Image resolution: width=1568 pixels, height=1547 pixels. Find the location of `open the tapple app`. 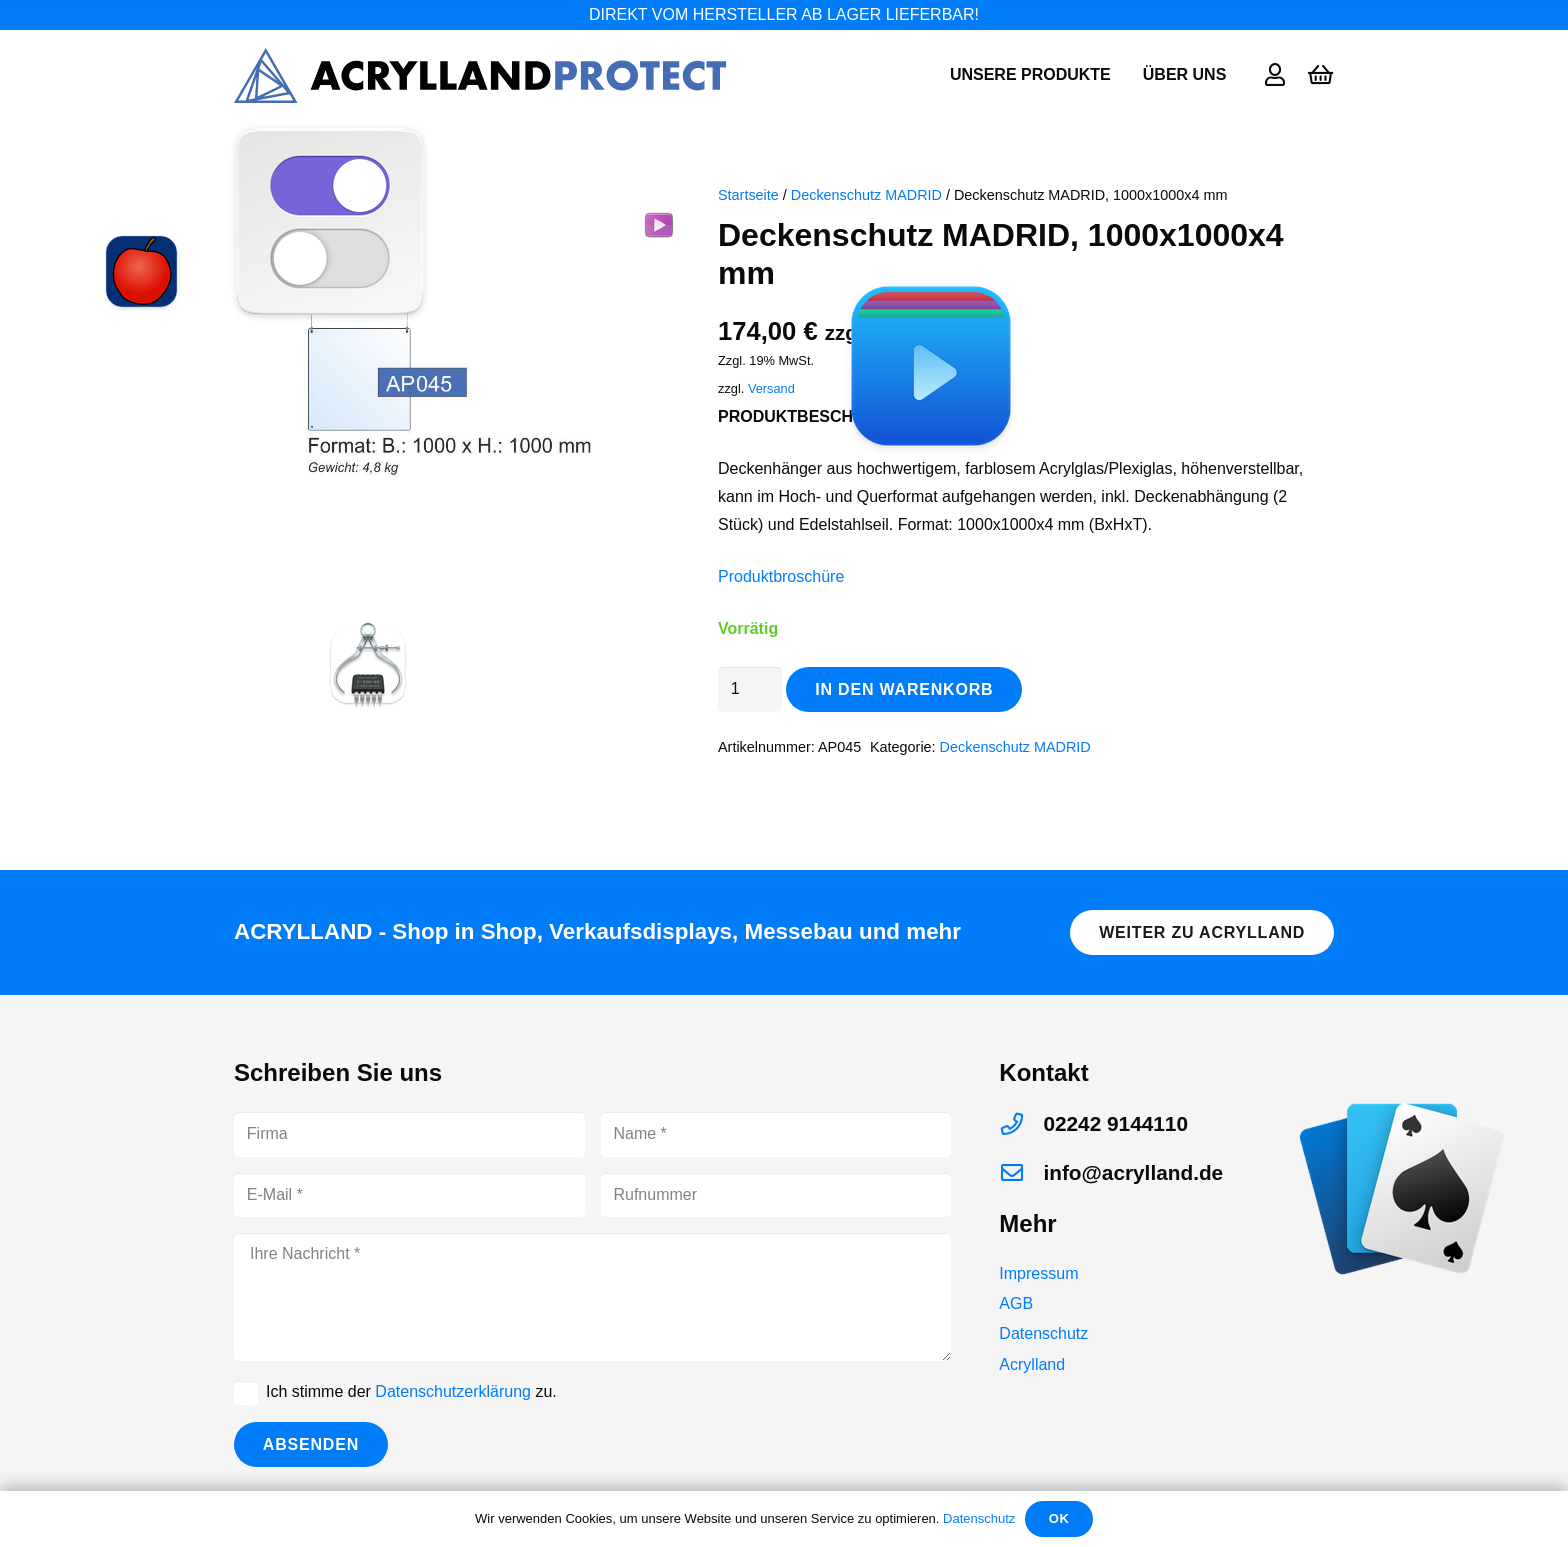

open the tapple app is located at coordinates (141, 271).